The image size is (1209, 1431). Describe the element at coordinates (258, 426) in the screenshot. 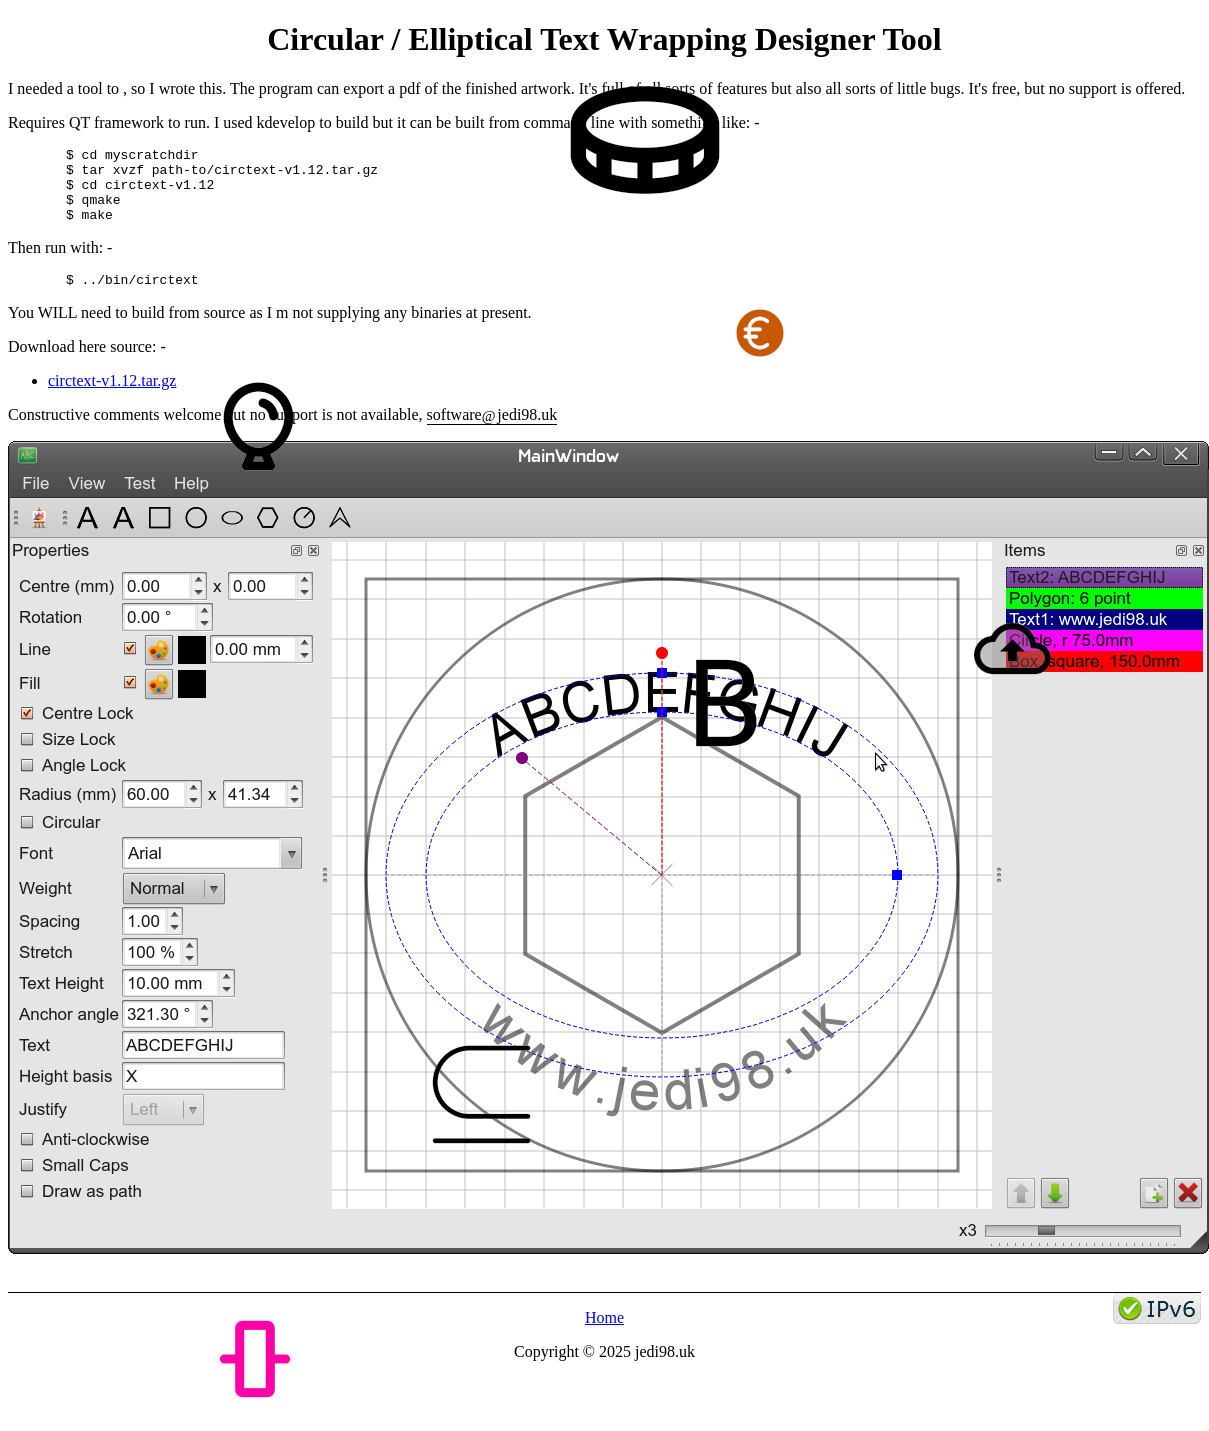

I see `celebrate an event or milestone` at that location.